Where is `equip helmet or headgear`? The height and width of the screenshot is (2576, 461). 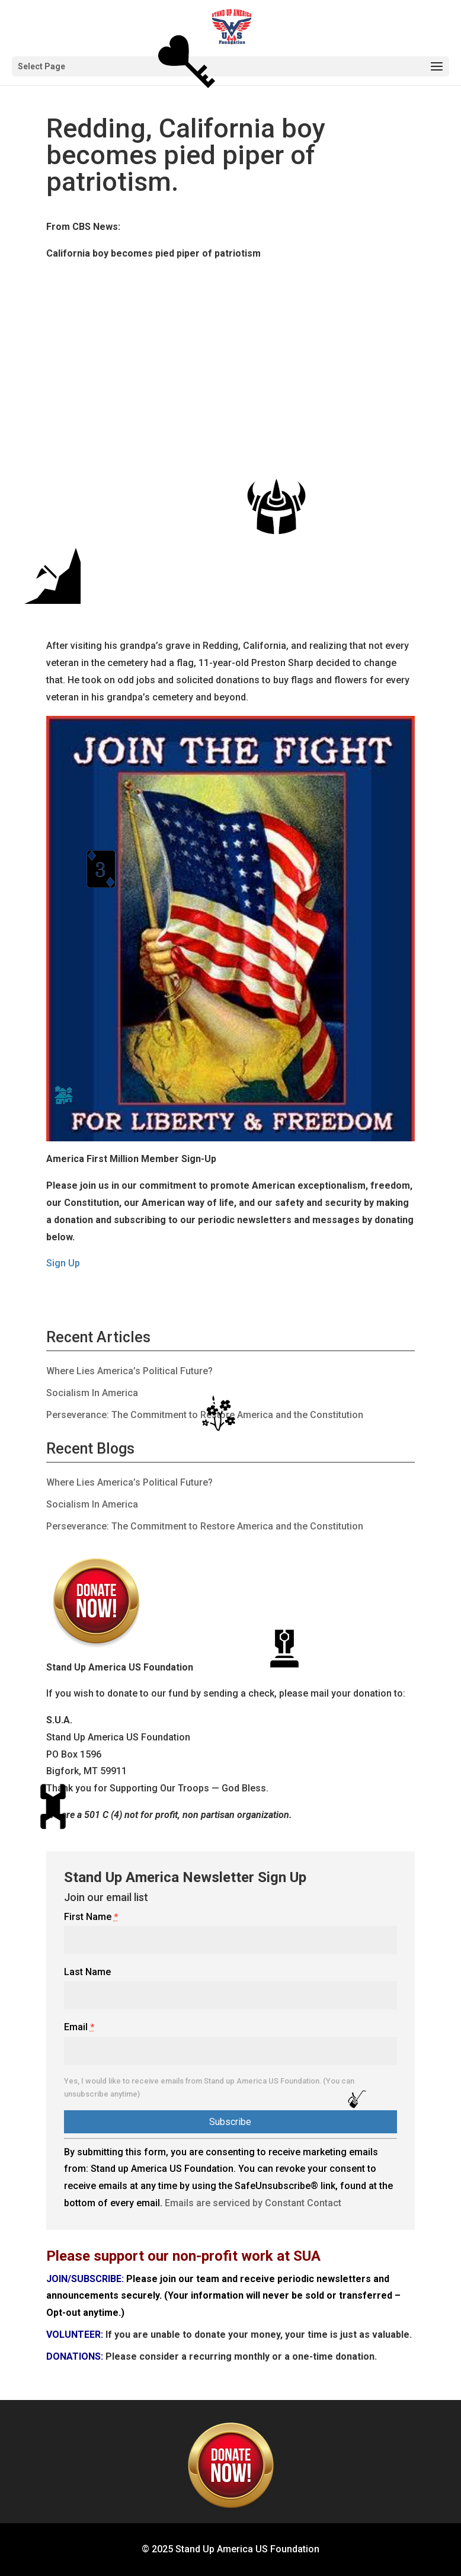 equip helmet or headgear is located at coordinates (276, 506).